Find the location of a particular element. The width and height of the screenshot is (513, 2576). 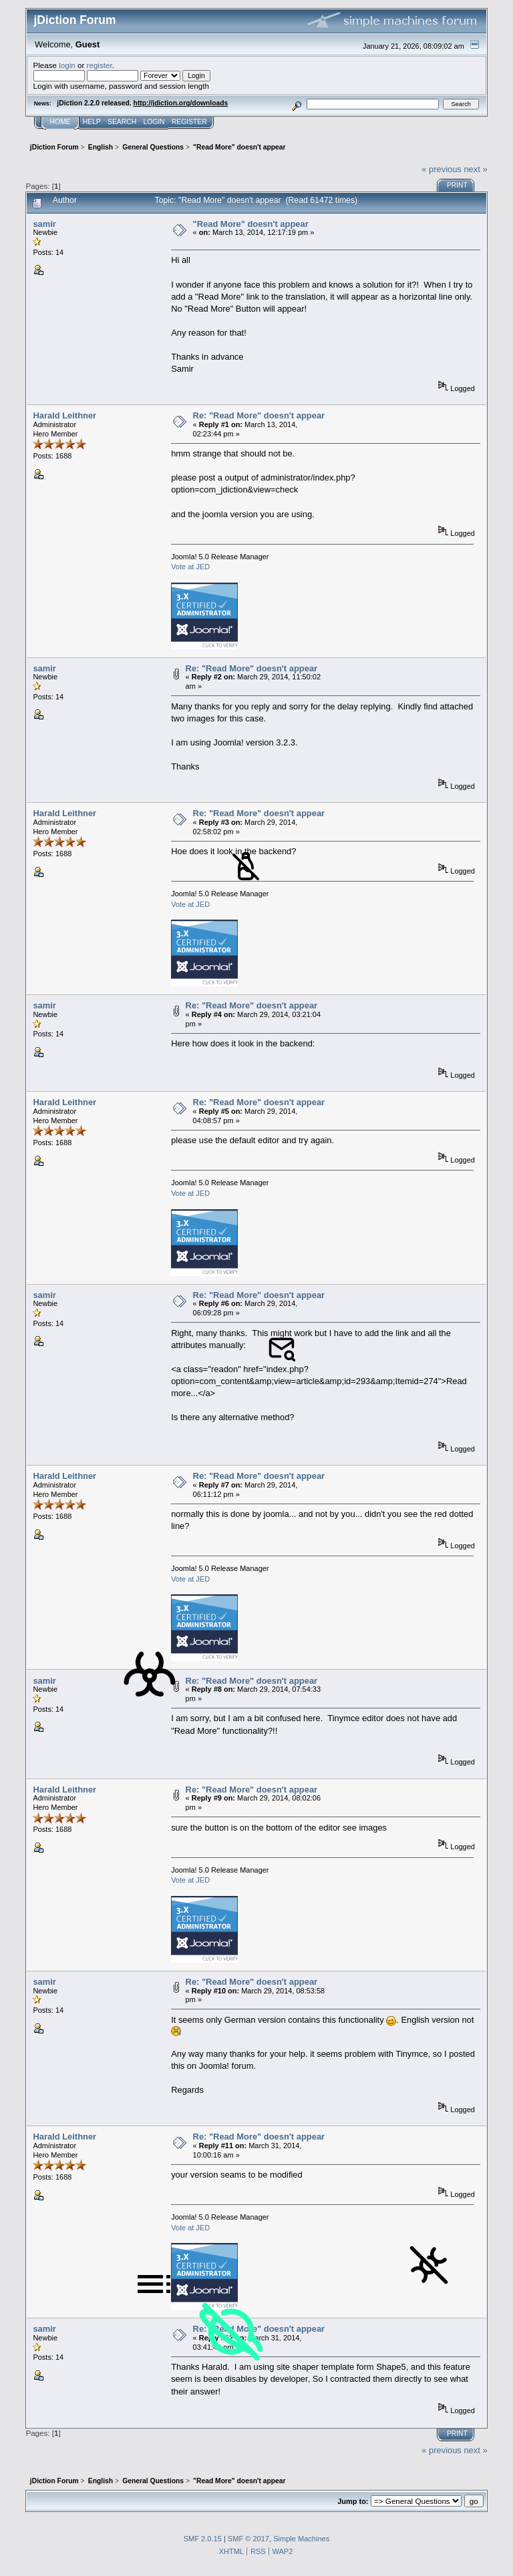

indicates hazardous or dangerous content is located at coordinates (150, 1676).